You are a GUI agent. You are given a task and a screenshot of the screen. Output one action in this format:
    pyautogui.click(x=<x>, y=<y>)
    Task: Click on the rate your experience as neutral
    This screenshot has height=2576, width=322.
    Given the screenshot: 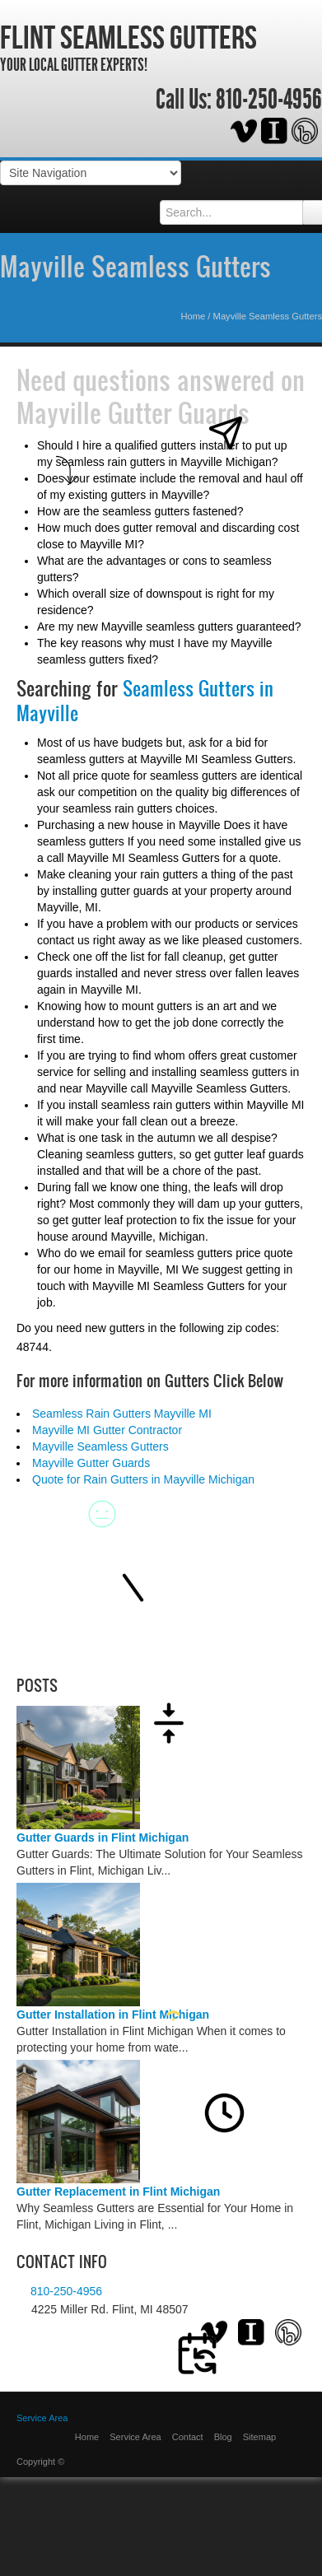 What is the action you would take?
    pyautogui.click(x=102, y=1514)
    